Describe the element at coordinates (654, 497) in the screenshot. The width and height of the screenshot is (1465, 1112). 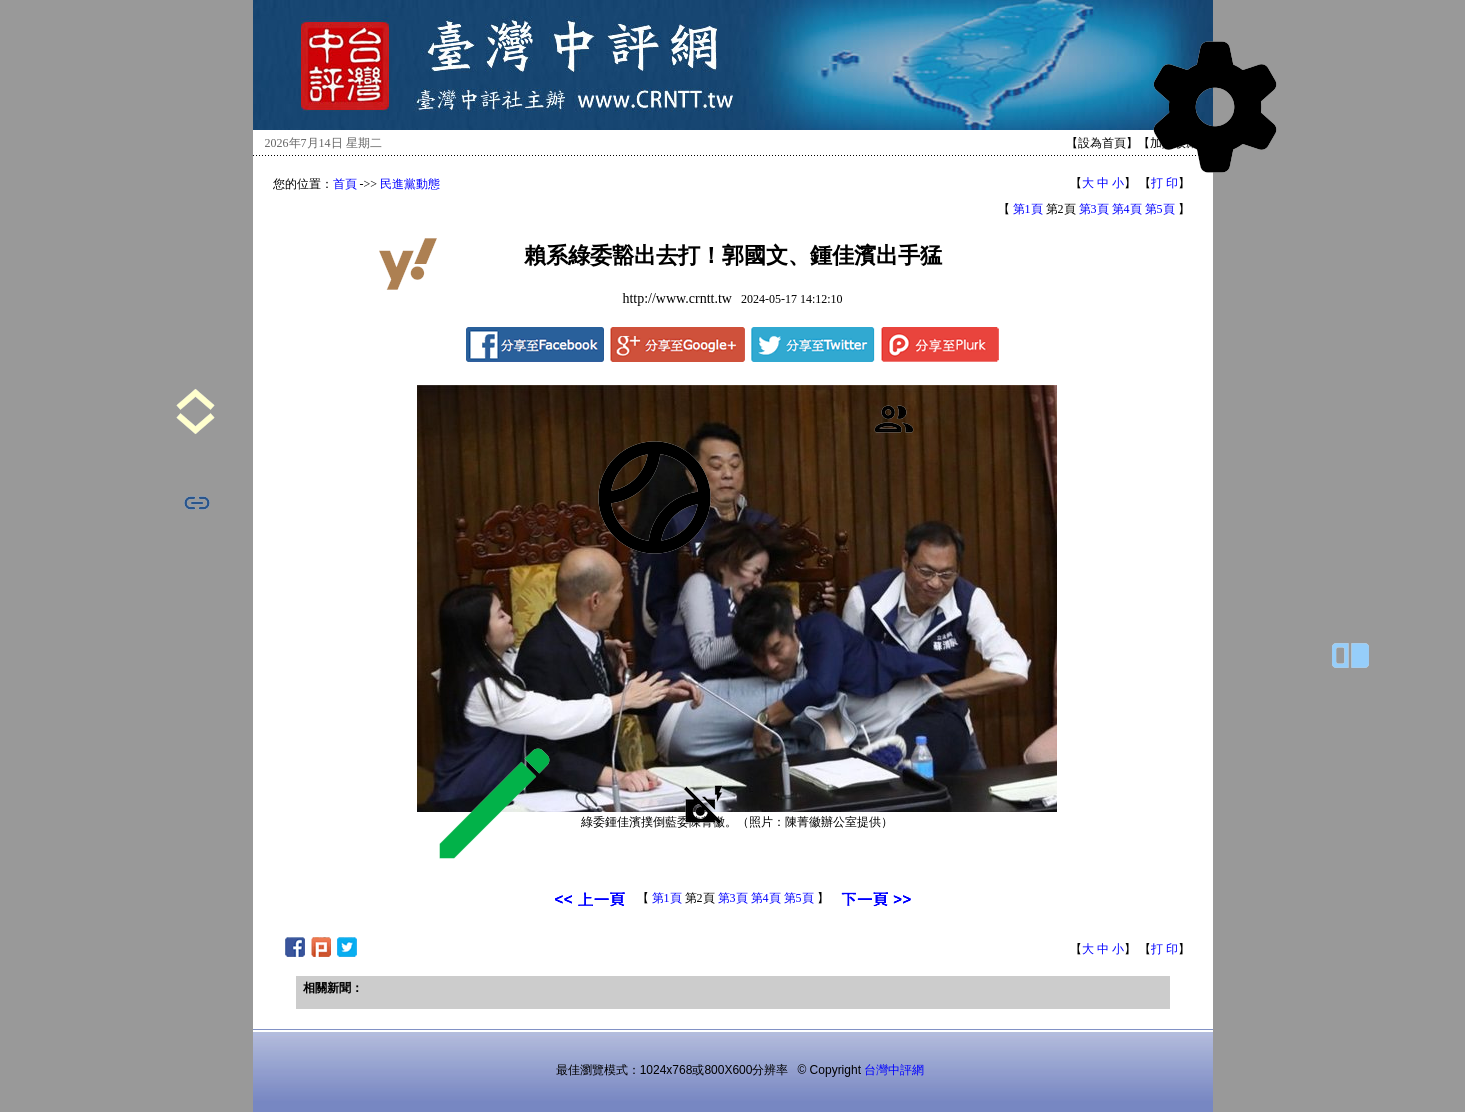
I see `access tennis or racquet sports content` at that location.